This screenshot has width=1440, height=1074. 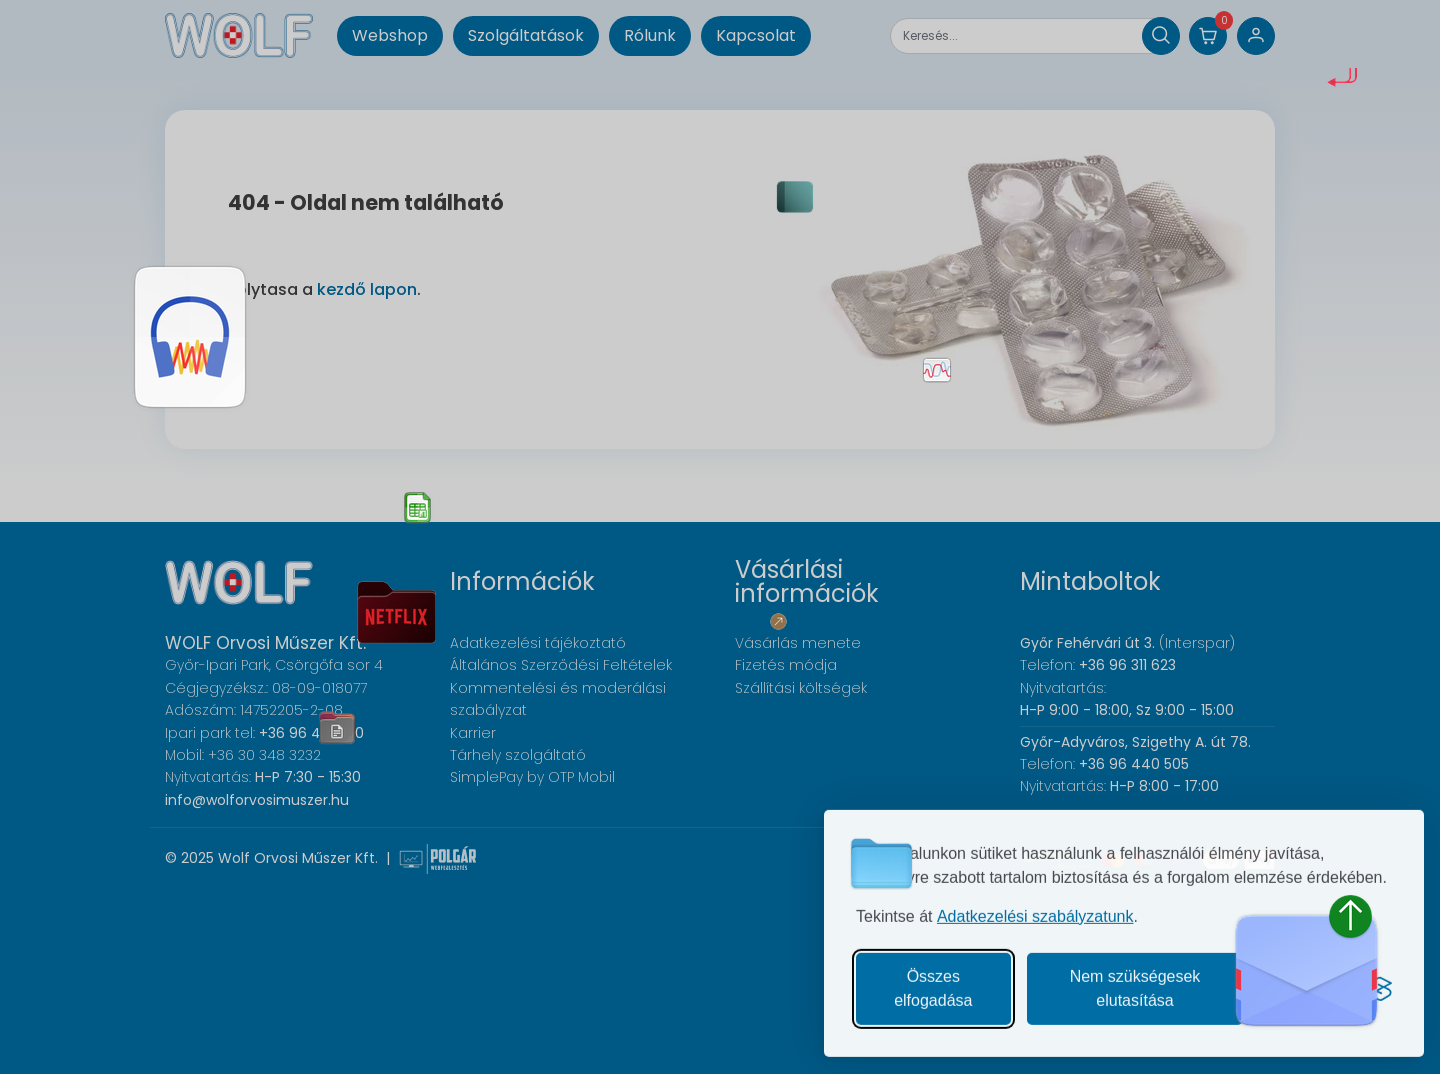 I want to click on access the desktop folder, so click(x=795, y=196).